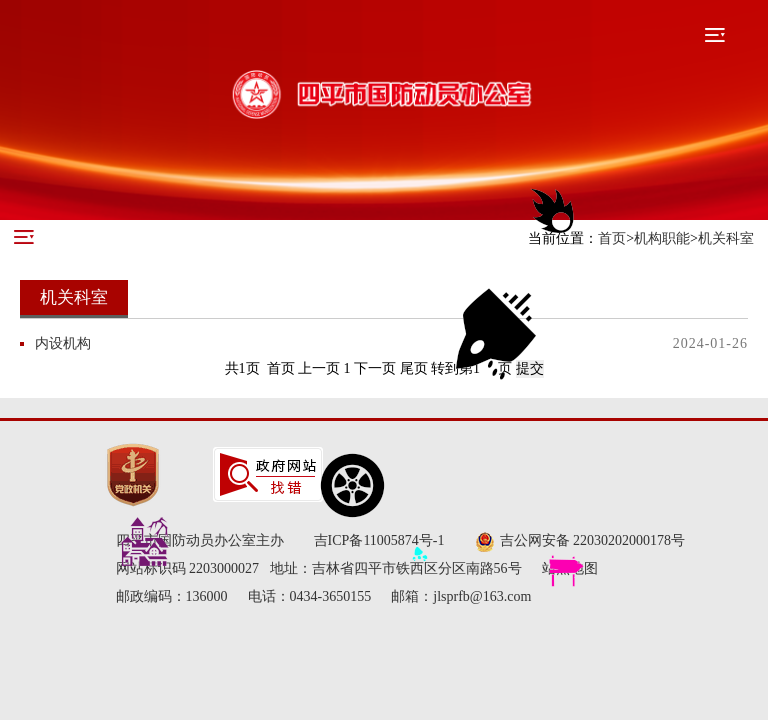  Describe the element at coordinates (566, 569) in the screenshot. I see `get directions or navigate to a destination` at that location.